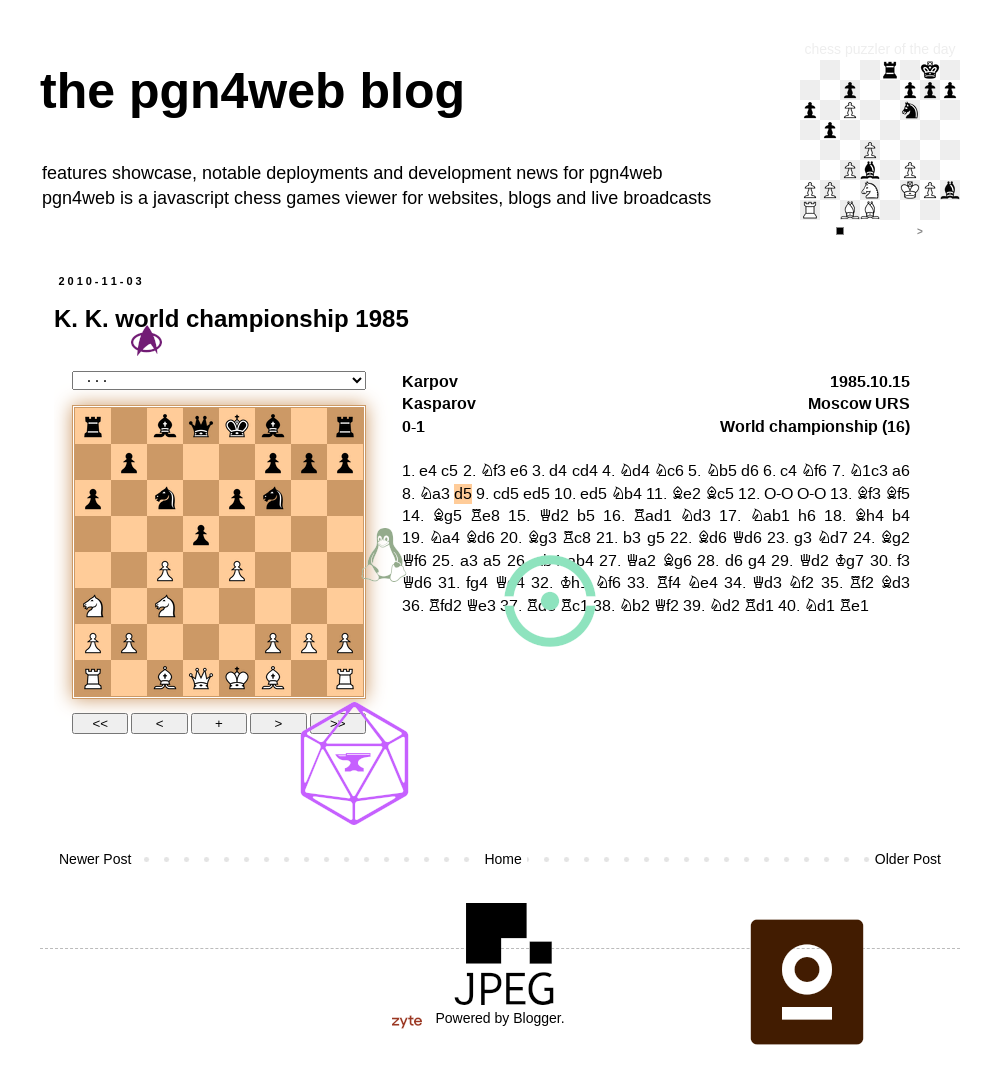  Describe the element at coordinates (550, 601) in the screenshot. I see `gradienter app logo` at that location.